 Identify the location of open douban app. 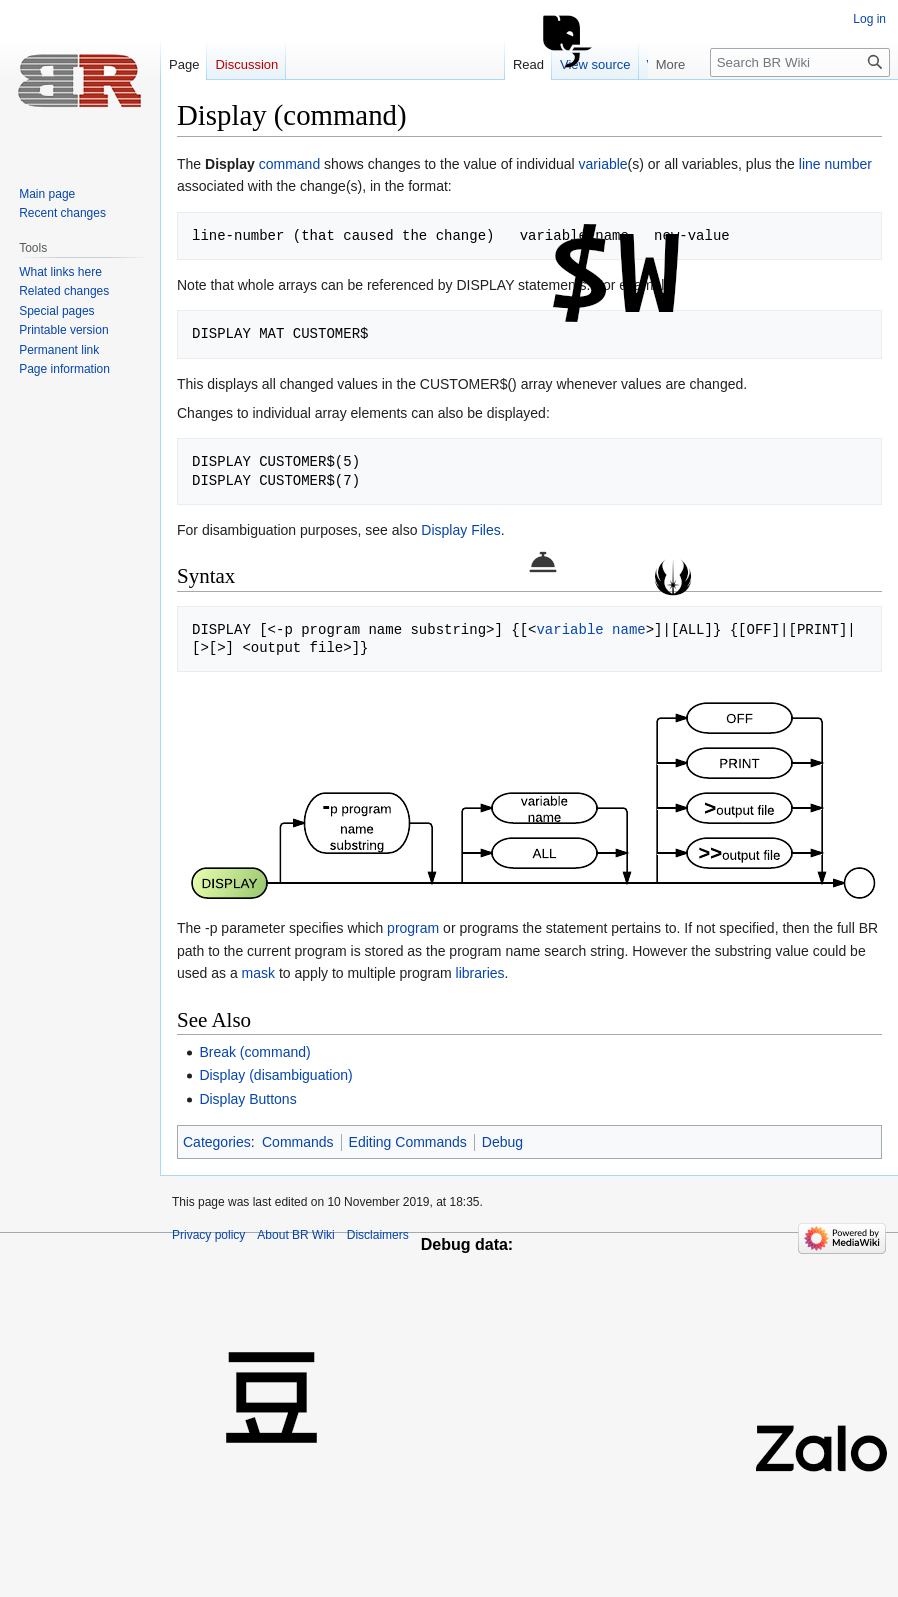
(271, 1397).